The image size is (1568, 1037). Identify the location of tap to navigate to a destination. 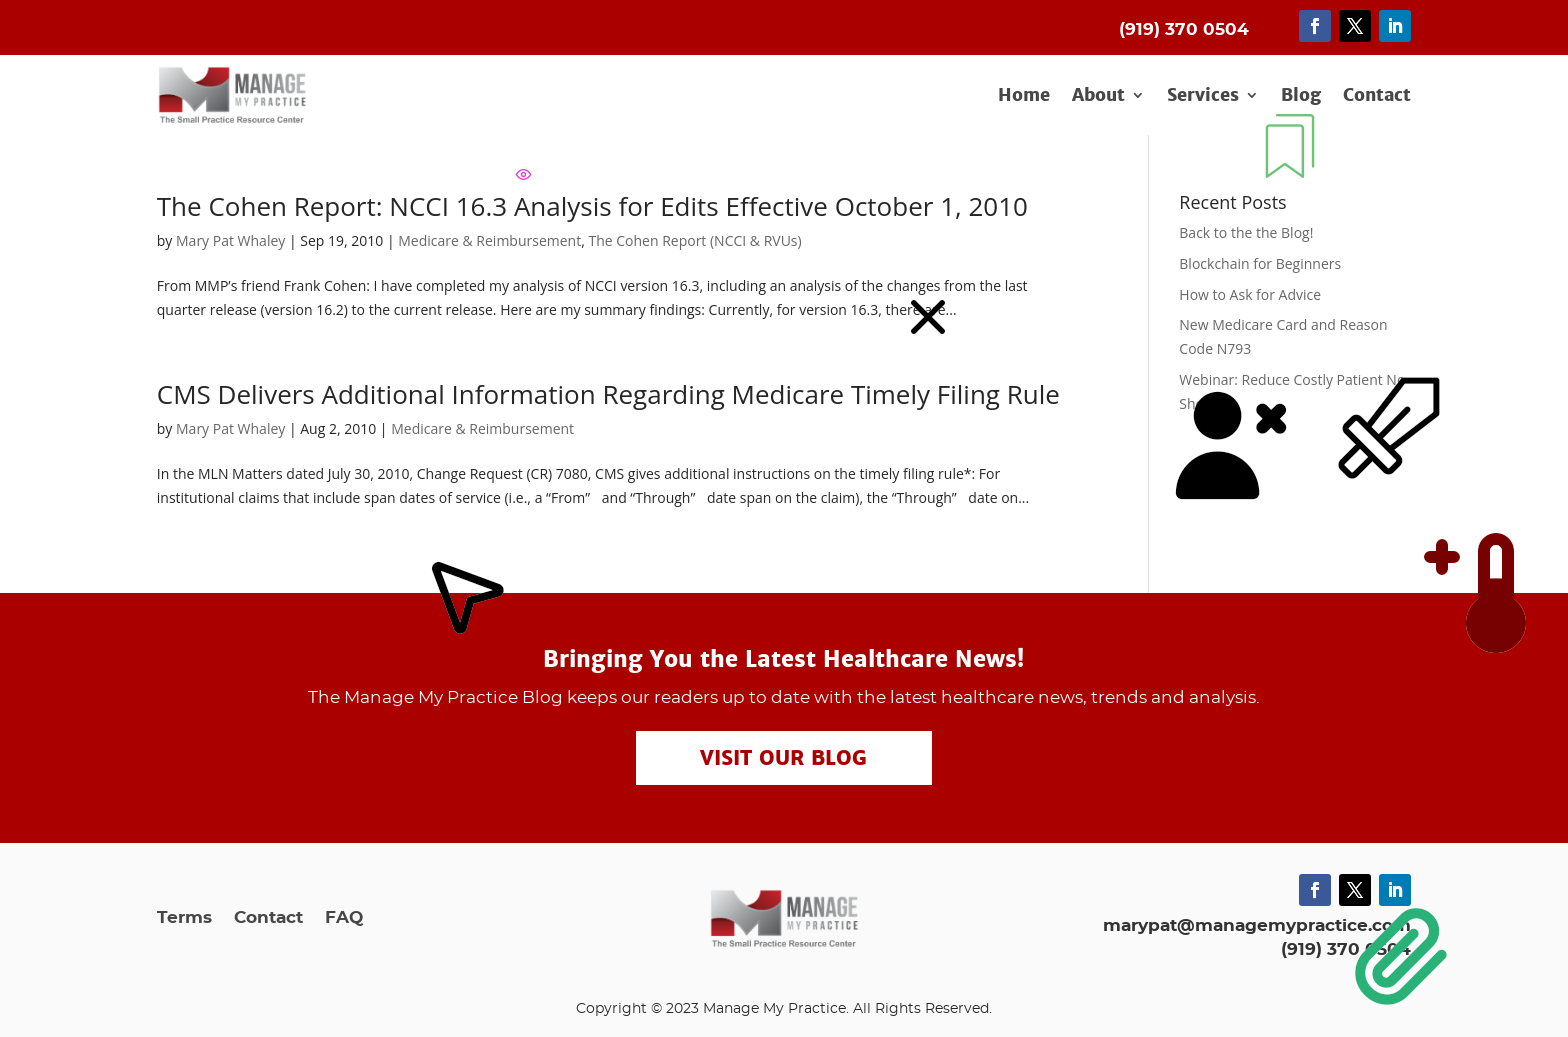
(462, 592).